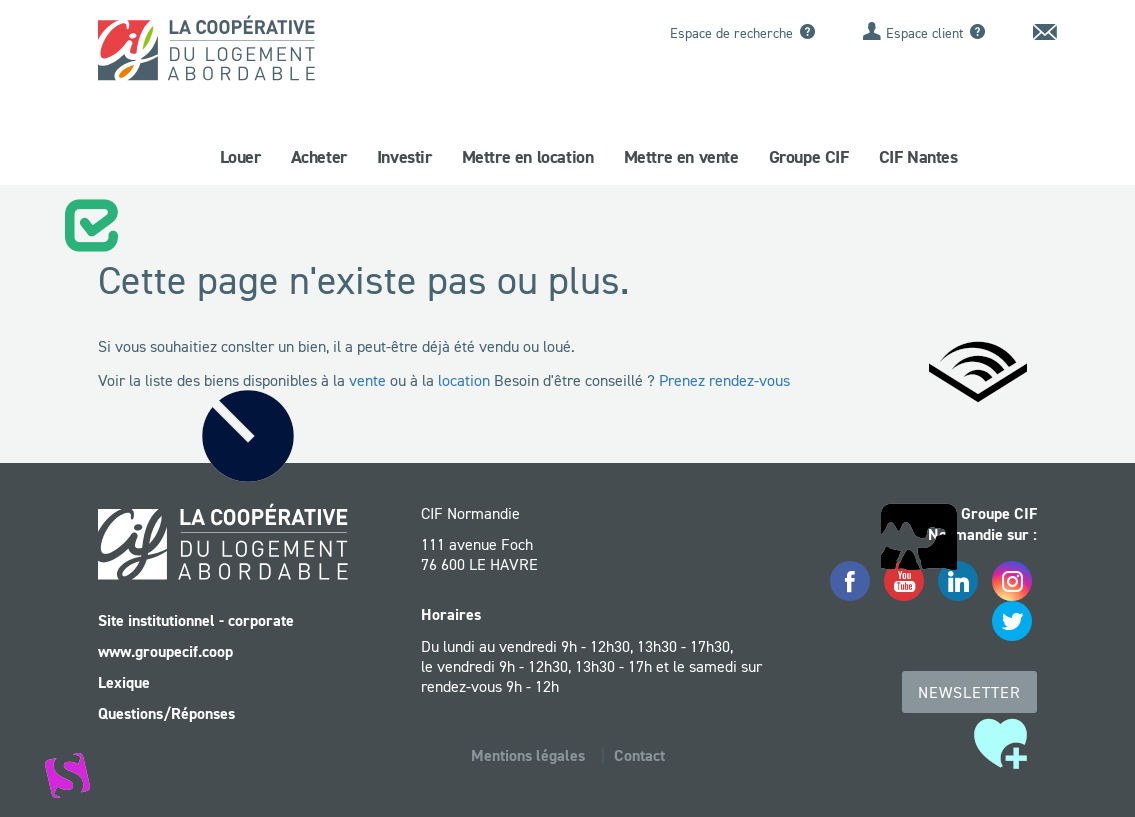  I want to click on checkmarx company logo, so click(91, 225).